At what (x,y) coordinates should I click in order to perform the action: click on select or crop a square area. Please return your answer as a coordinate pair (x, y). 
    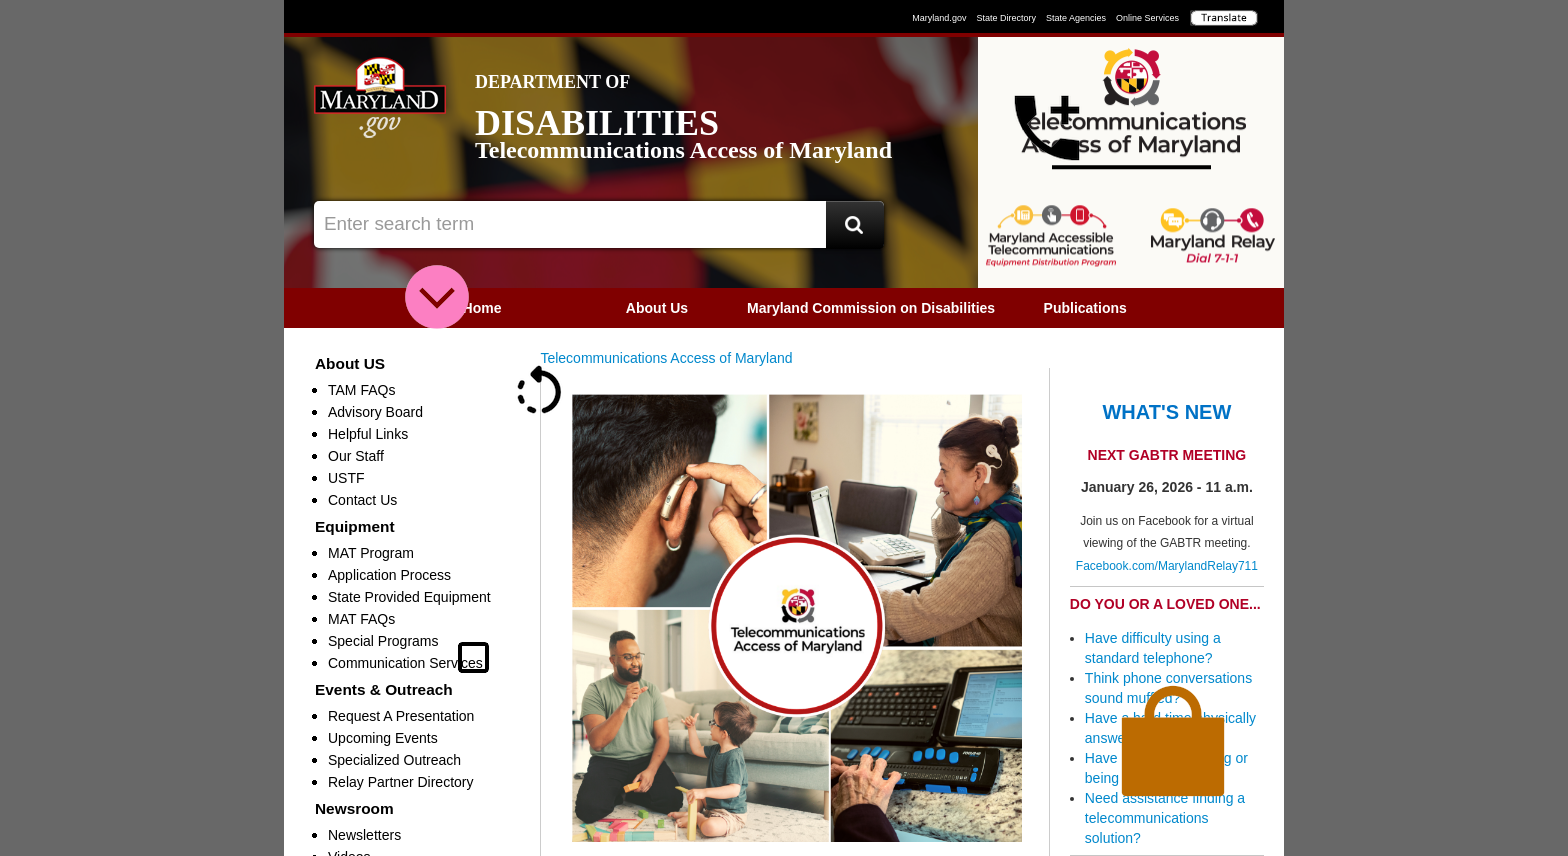
    Looking at the image, I should click on (473, 657).